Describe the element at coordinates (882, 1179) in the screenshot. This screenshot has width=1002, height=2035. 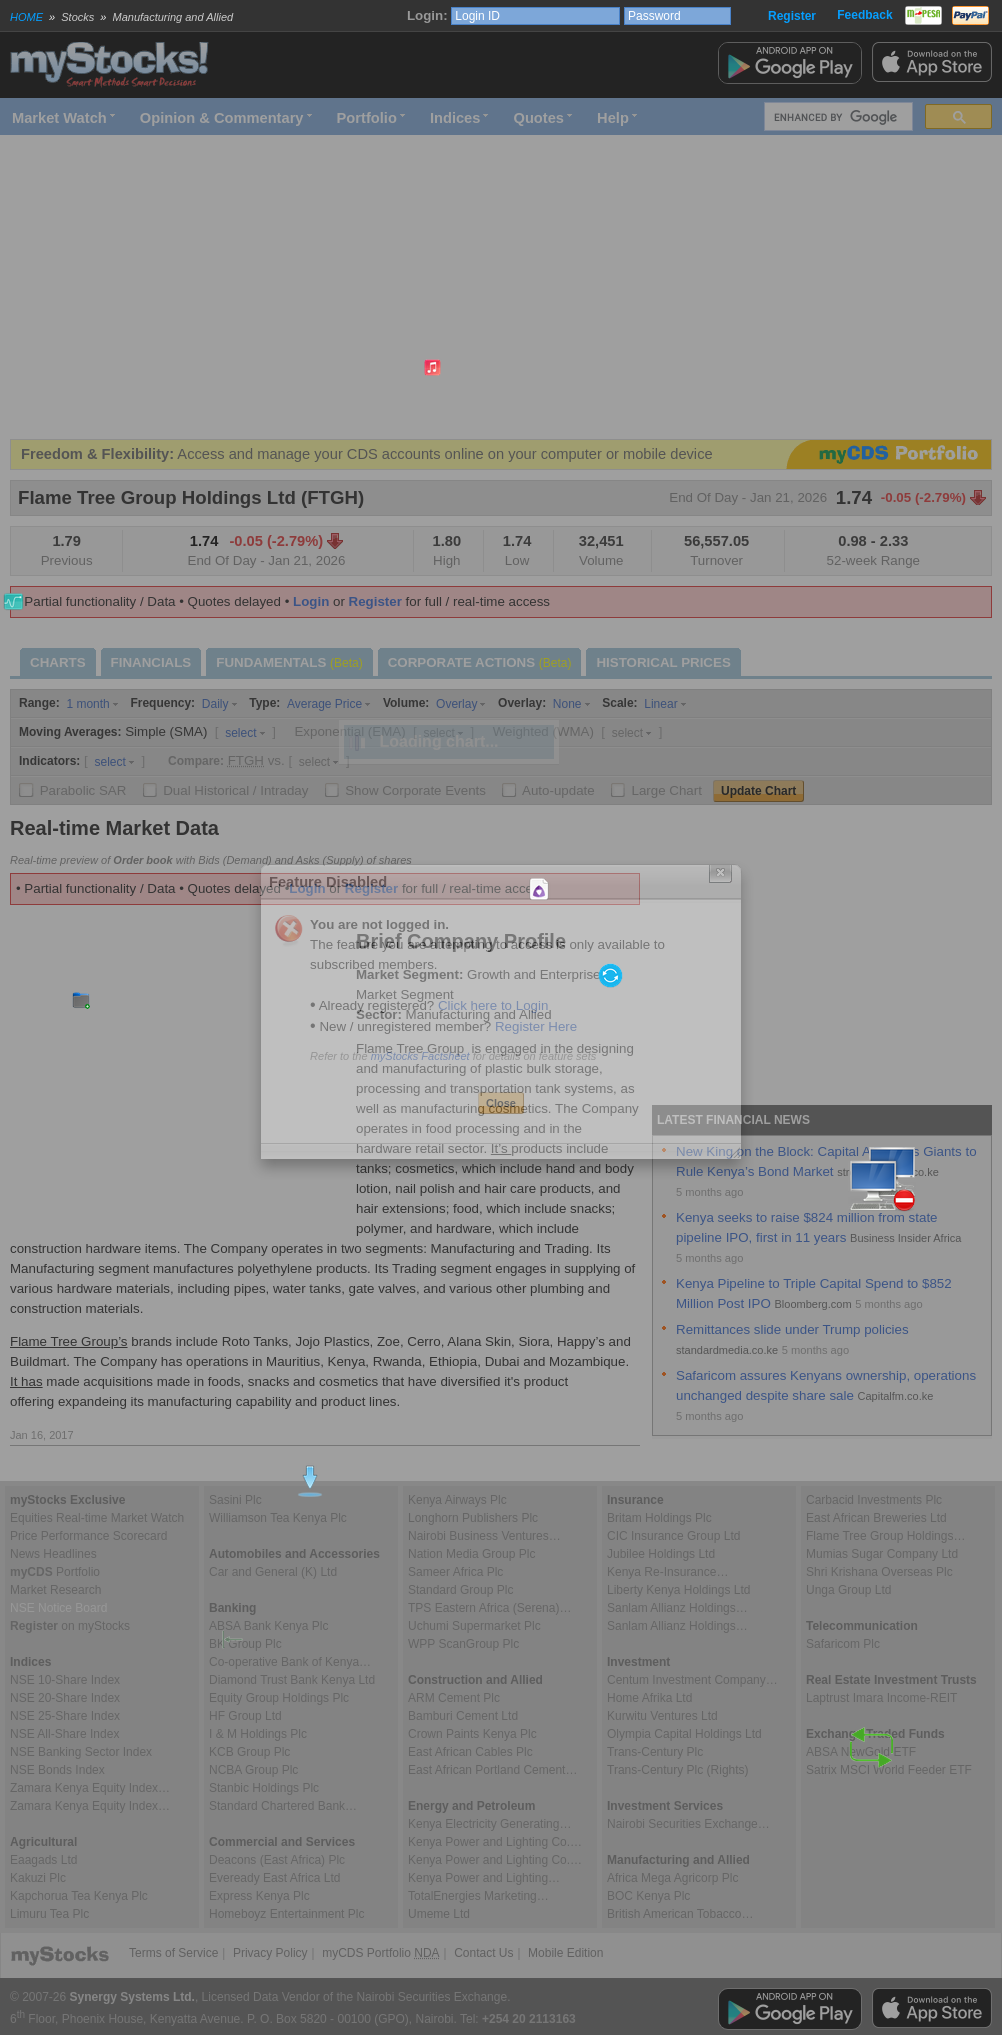
I see `indicates network connection error` at that location.